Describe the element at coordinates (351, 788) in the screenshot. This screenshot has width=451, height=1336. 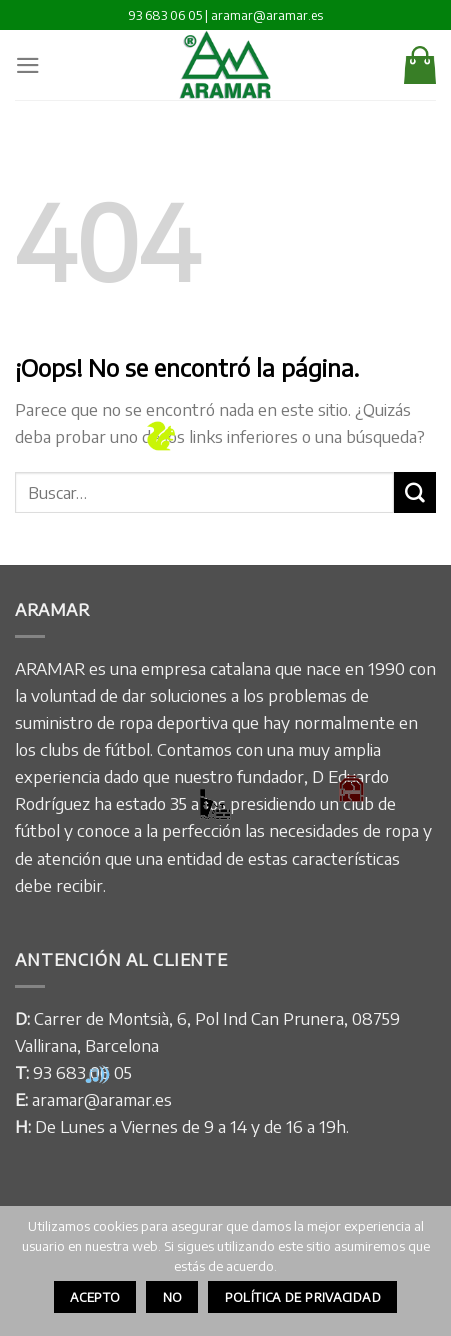
I see `access airlock or sealed compartment controls` at that location.